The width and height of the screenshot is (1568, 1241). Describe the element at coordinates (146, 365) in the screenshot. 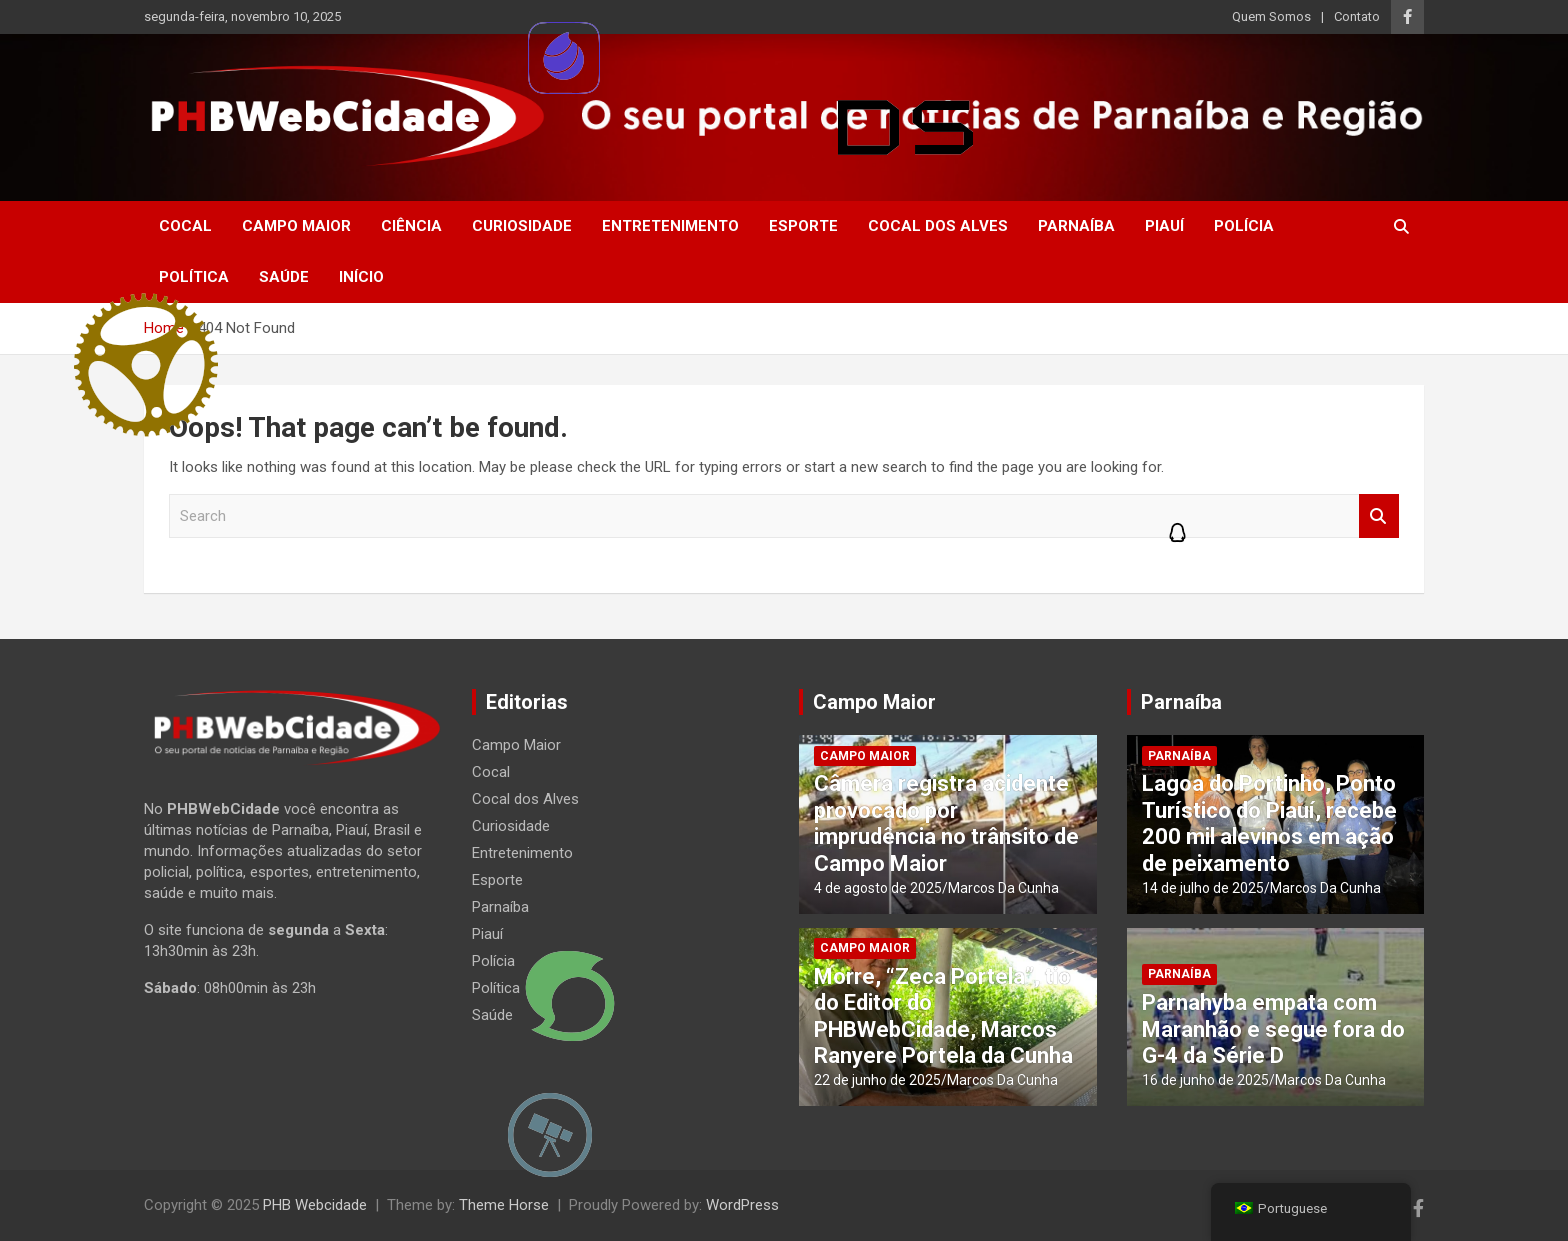

I see `actix web framework logo` at that location.